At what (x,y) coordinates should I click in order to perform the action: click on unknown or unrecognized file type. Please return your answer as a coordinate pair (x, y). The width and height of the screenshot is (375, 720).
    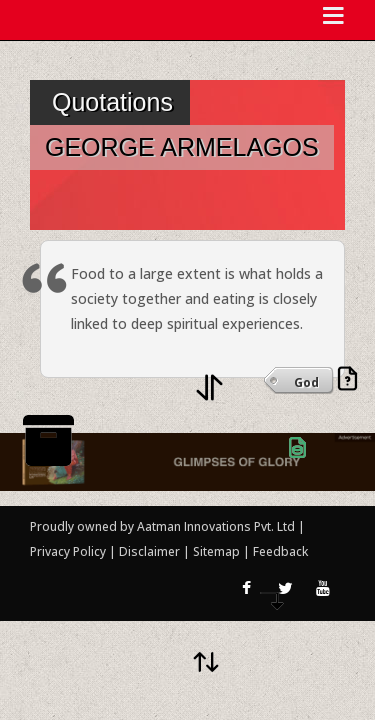
    Looking at the image, I should click on (347, 378).